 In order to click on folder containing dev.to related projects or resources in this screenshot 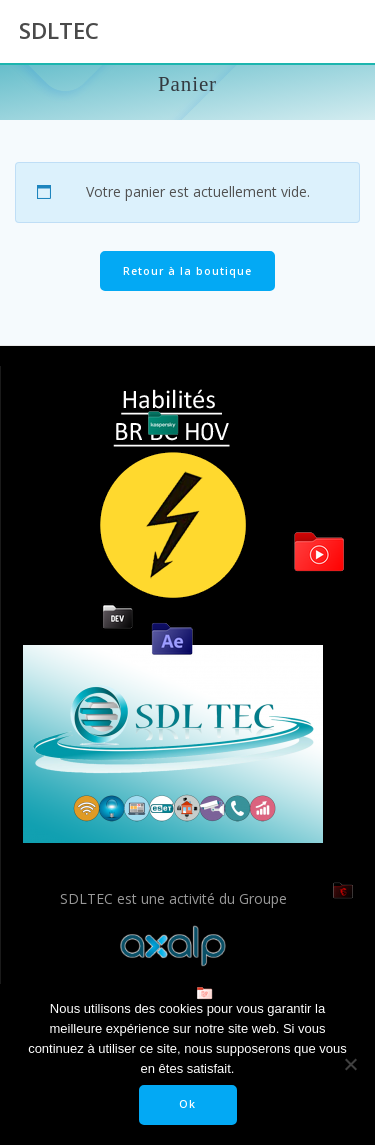, I will do `click(117, 617)`.